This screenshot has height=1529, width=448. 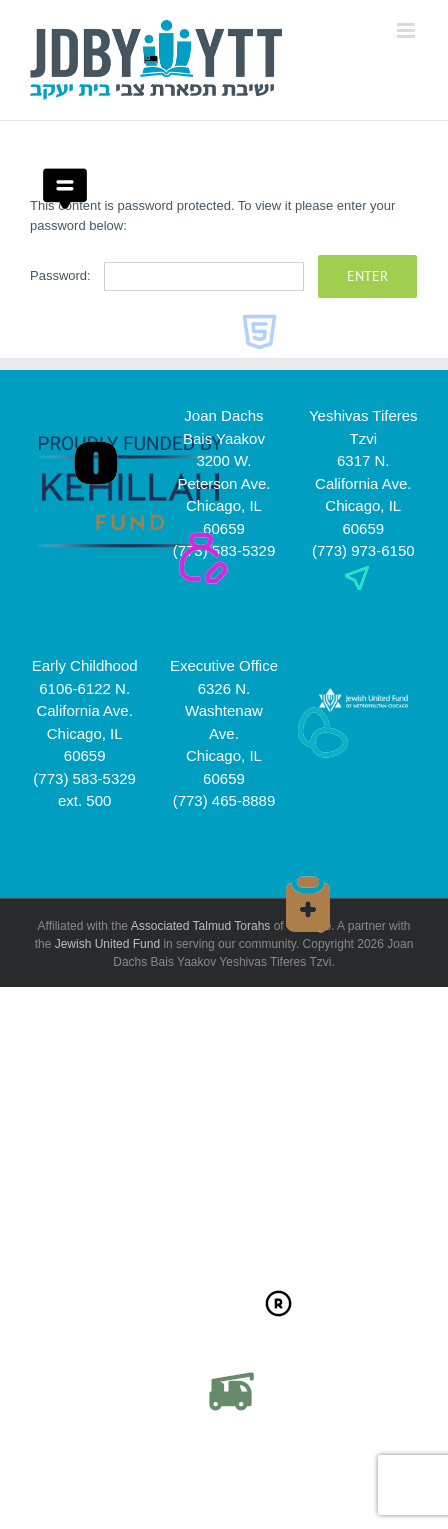 What do you see at coordinates (259, 331) in the screenshot?
I see `indicates html5 web technology or markup` at bounding box center [259, 331].